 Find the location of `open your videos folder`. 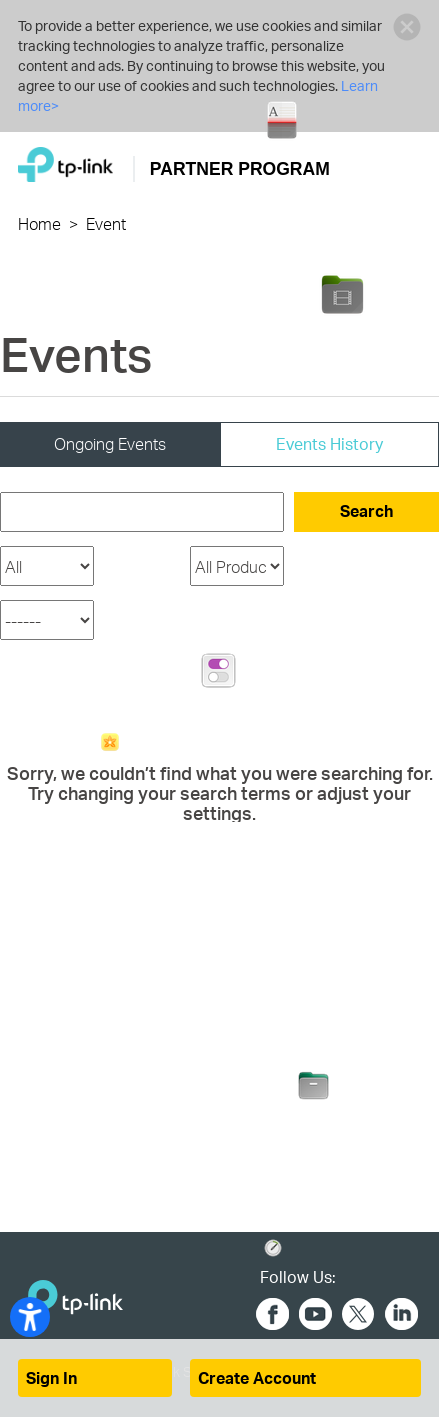

open your videos folder is located at coordinates (342, 294).